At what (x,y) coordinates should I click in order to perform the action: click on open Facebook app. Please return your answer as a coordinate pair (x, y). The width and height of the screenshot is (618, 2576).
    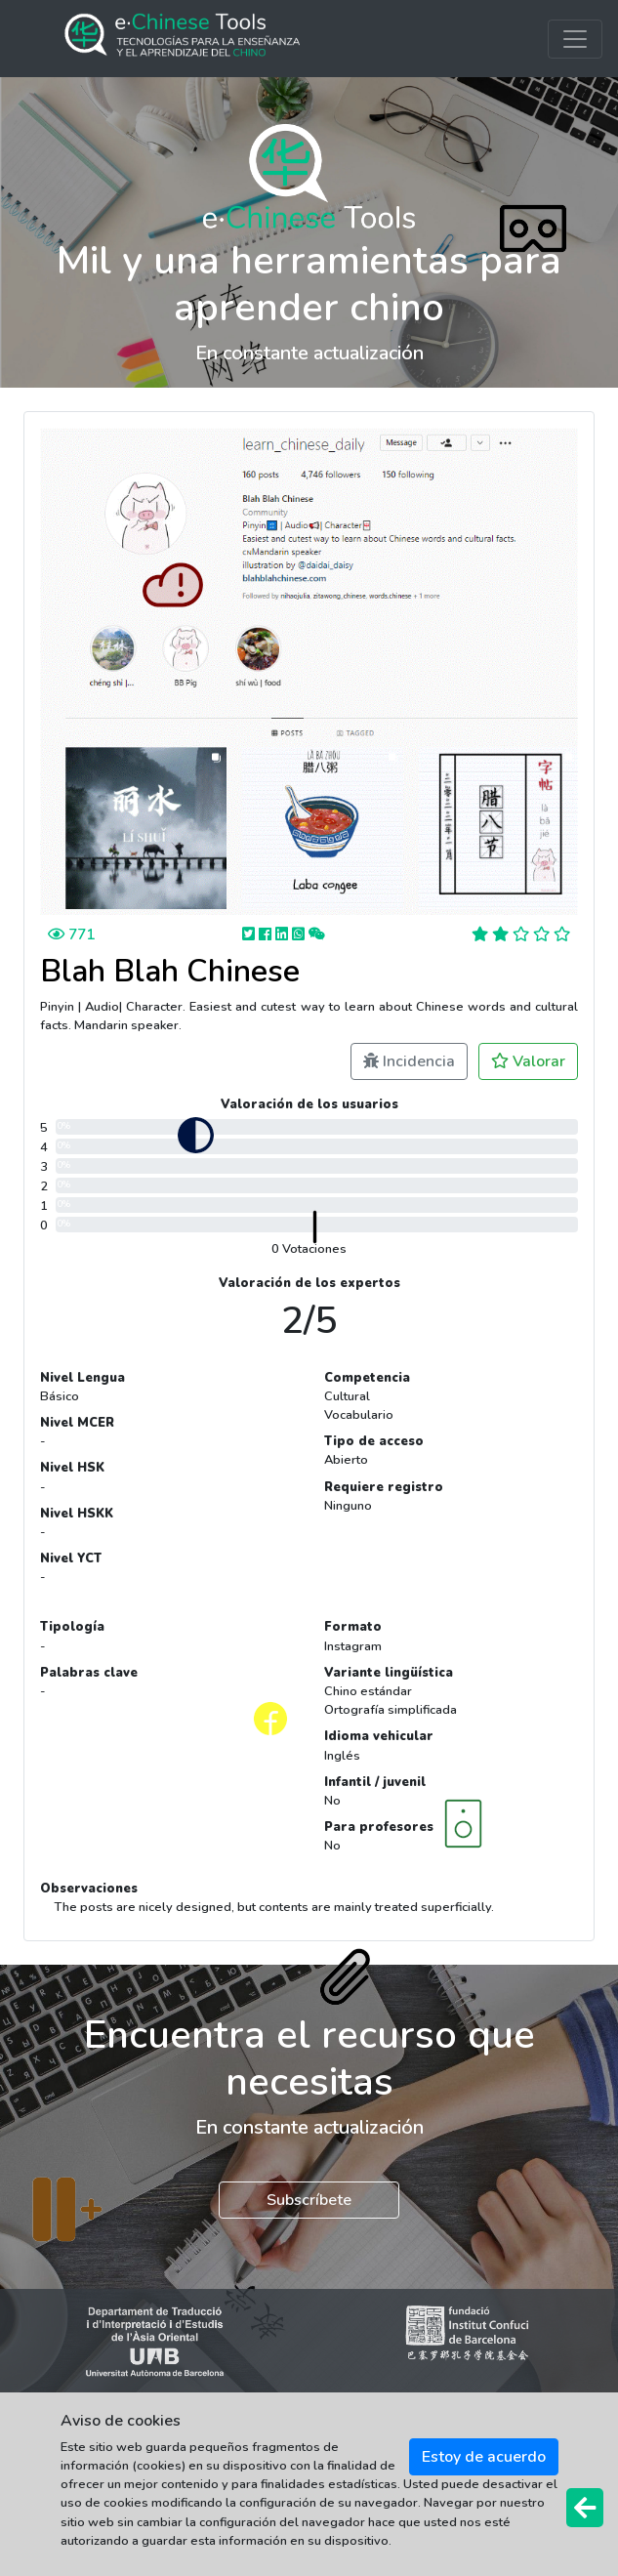
    Looking at the image, I should click on (270, 1719).